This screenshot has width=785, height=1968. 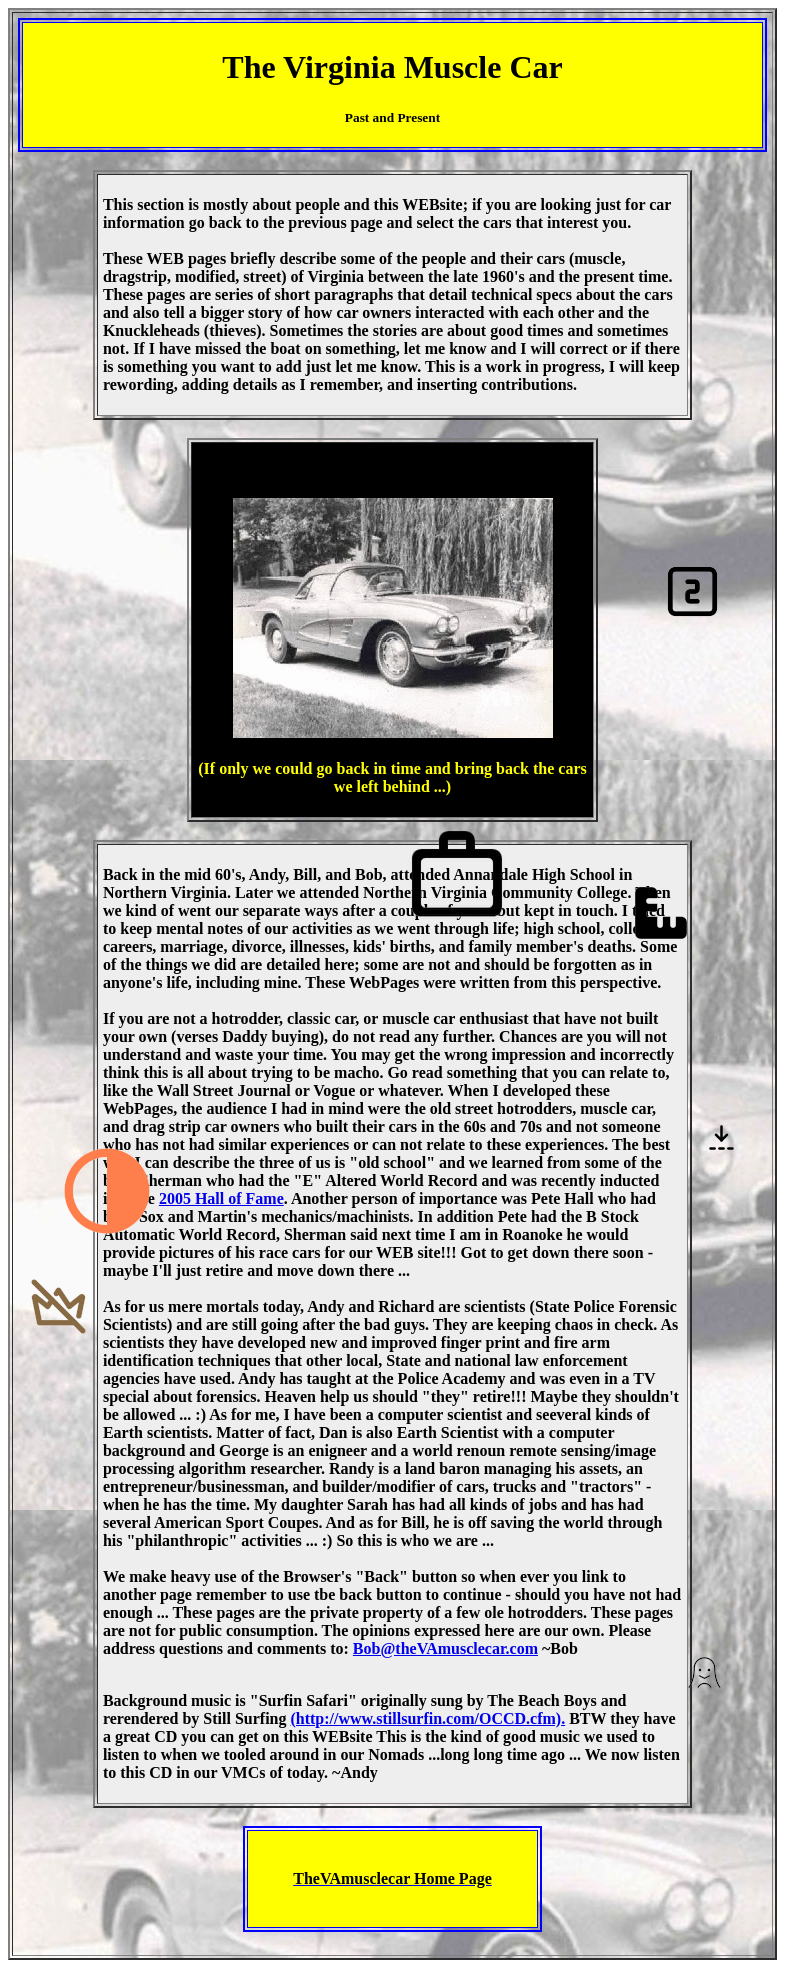 I want to click on remove premium or VIP status, so click(x=58, y=1306).